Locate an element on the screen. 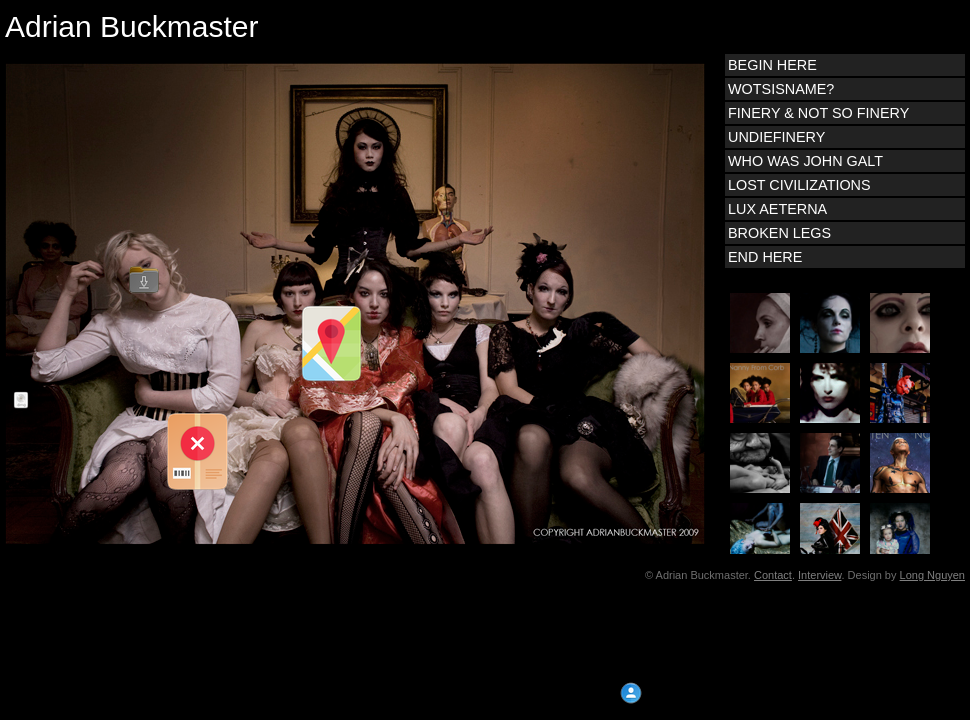 This screenshot has width=970, height=720. view user profile information is located at coordinates (631, 693).